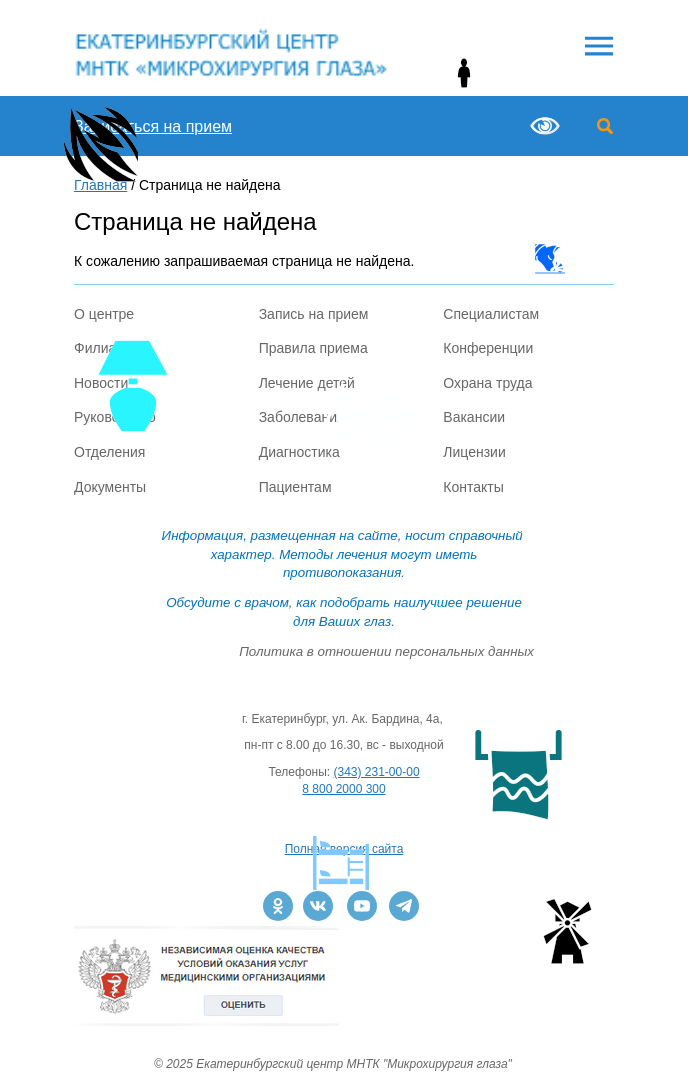  What do you see at coordinates (133, 386) in the screenshot?
I see `toggle bedside lamp or night light` at bounding box center [133, 386].